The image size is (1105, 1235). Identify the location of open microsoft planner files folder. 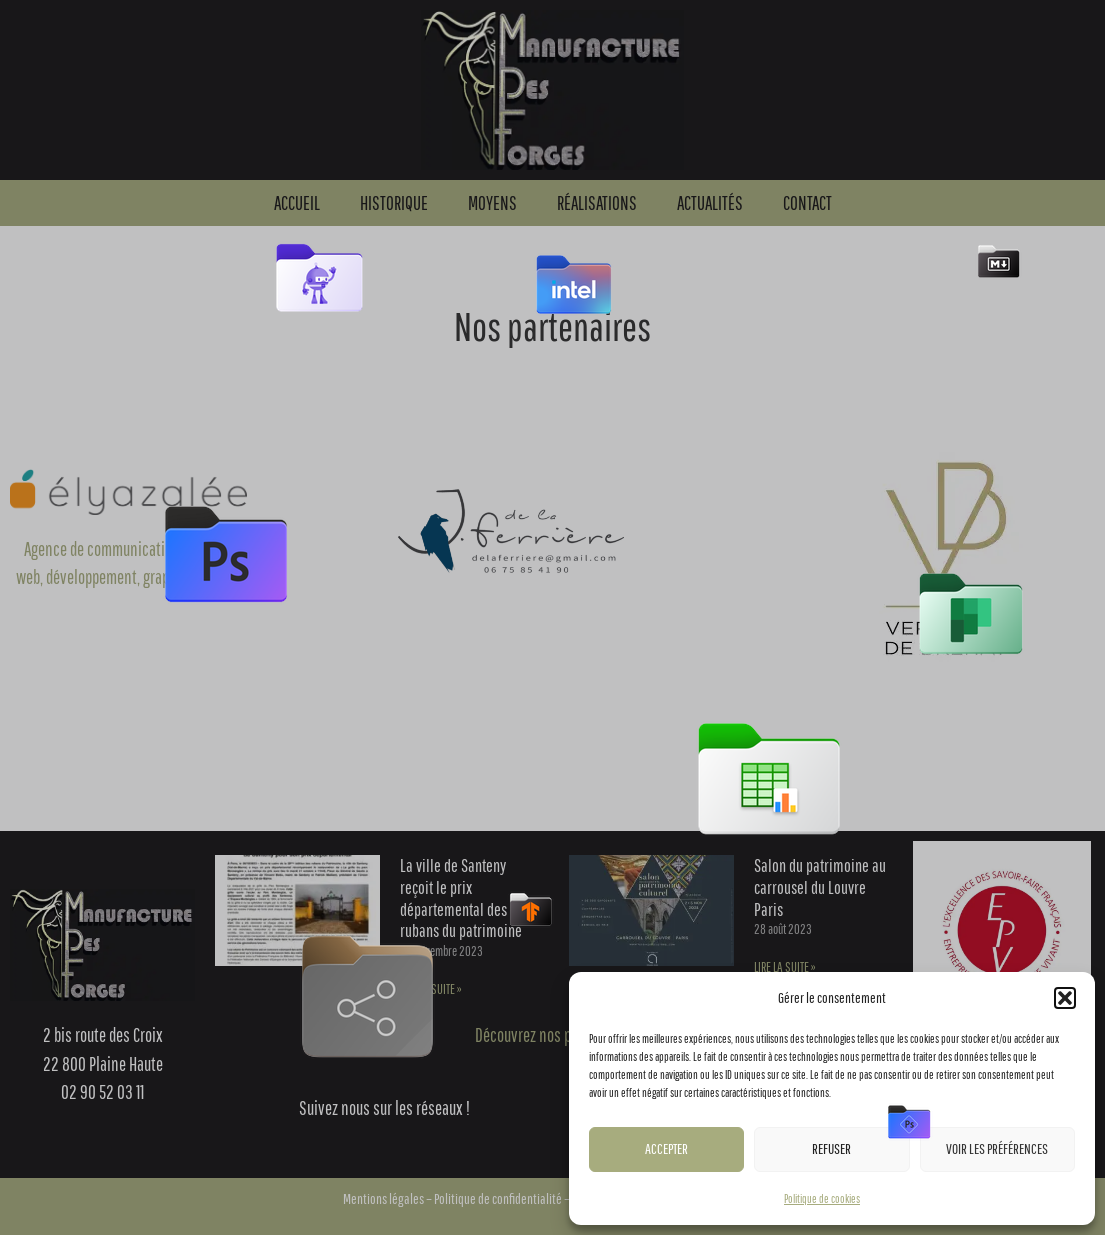
(970, 616).